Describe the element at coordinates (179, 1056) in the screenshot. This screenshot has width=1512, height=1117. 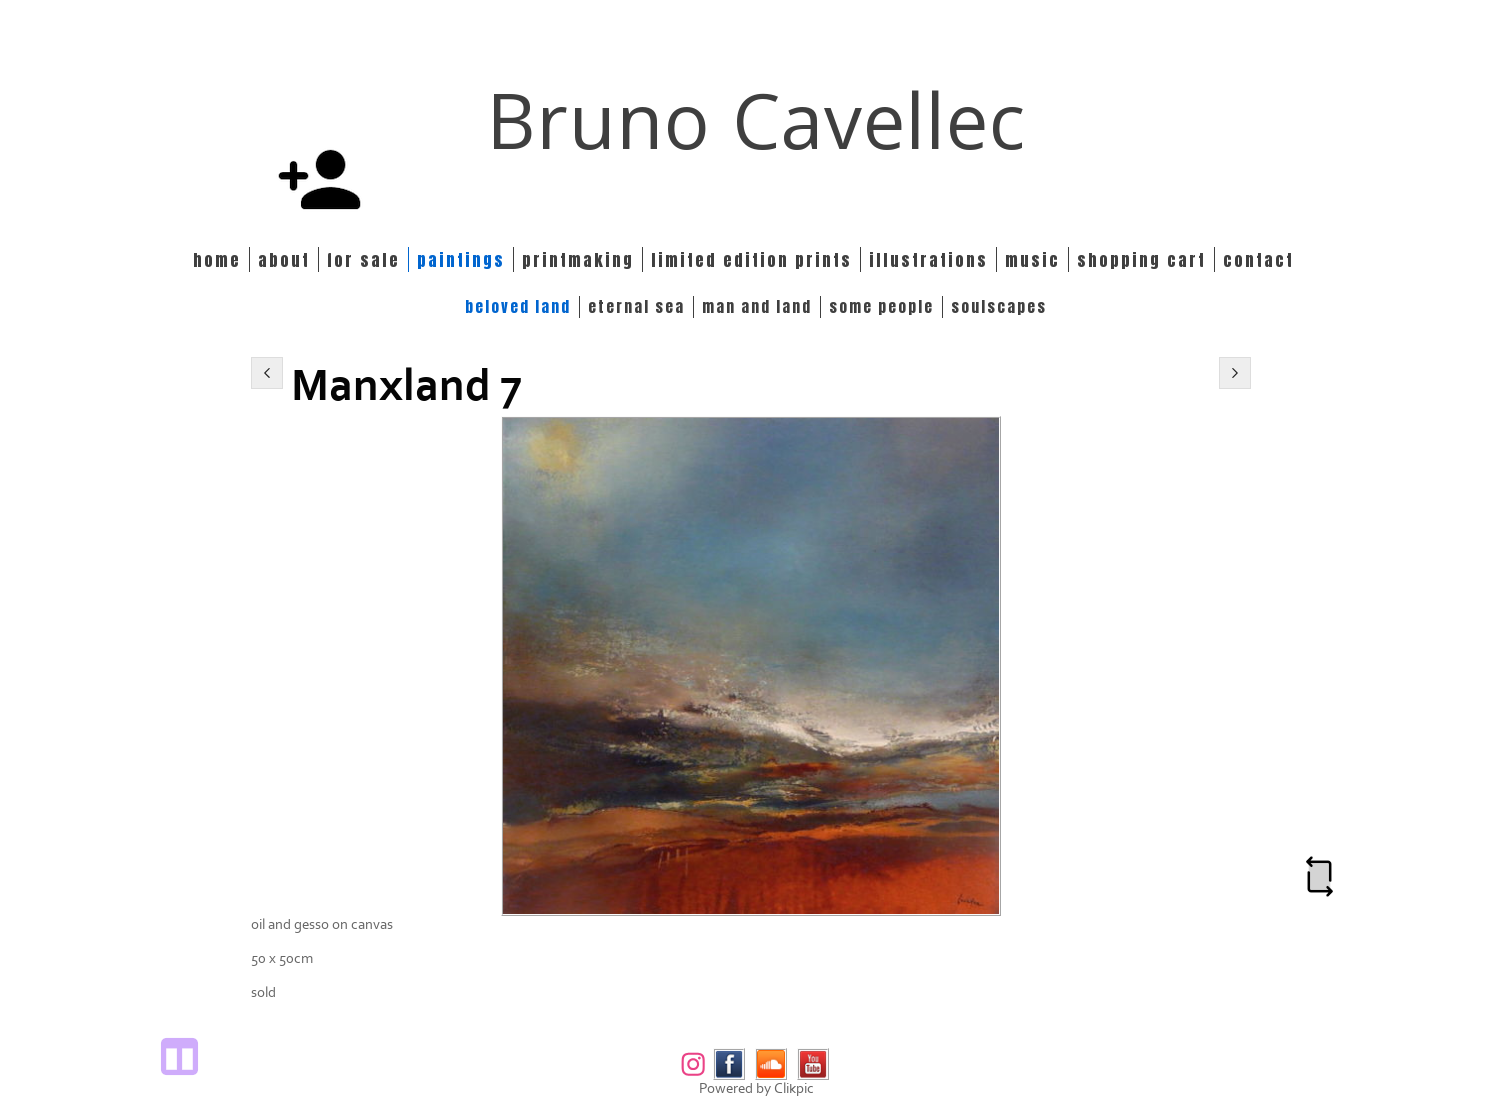
I see `switch to column view layout` at that location.